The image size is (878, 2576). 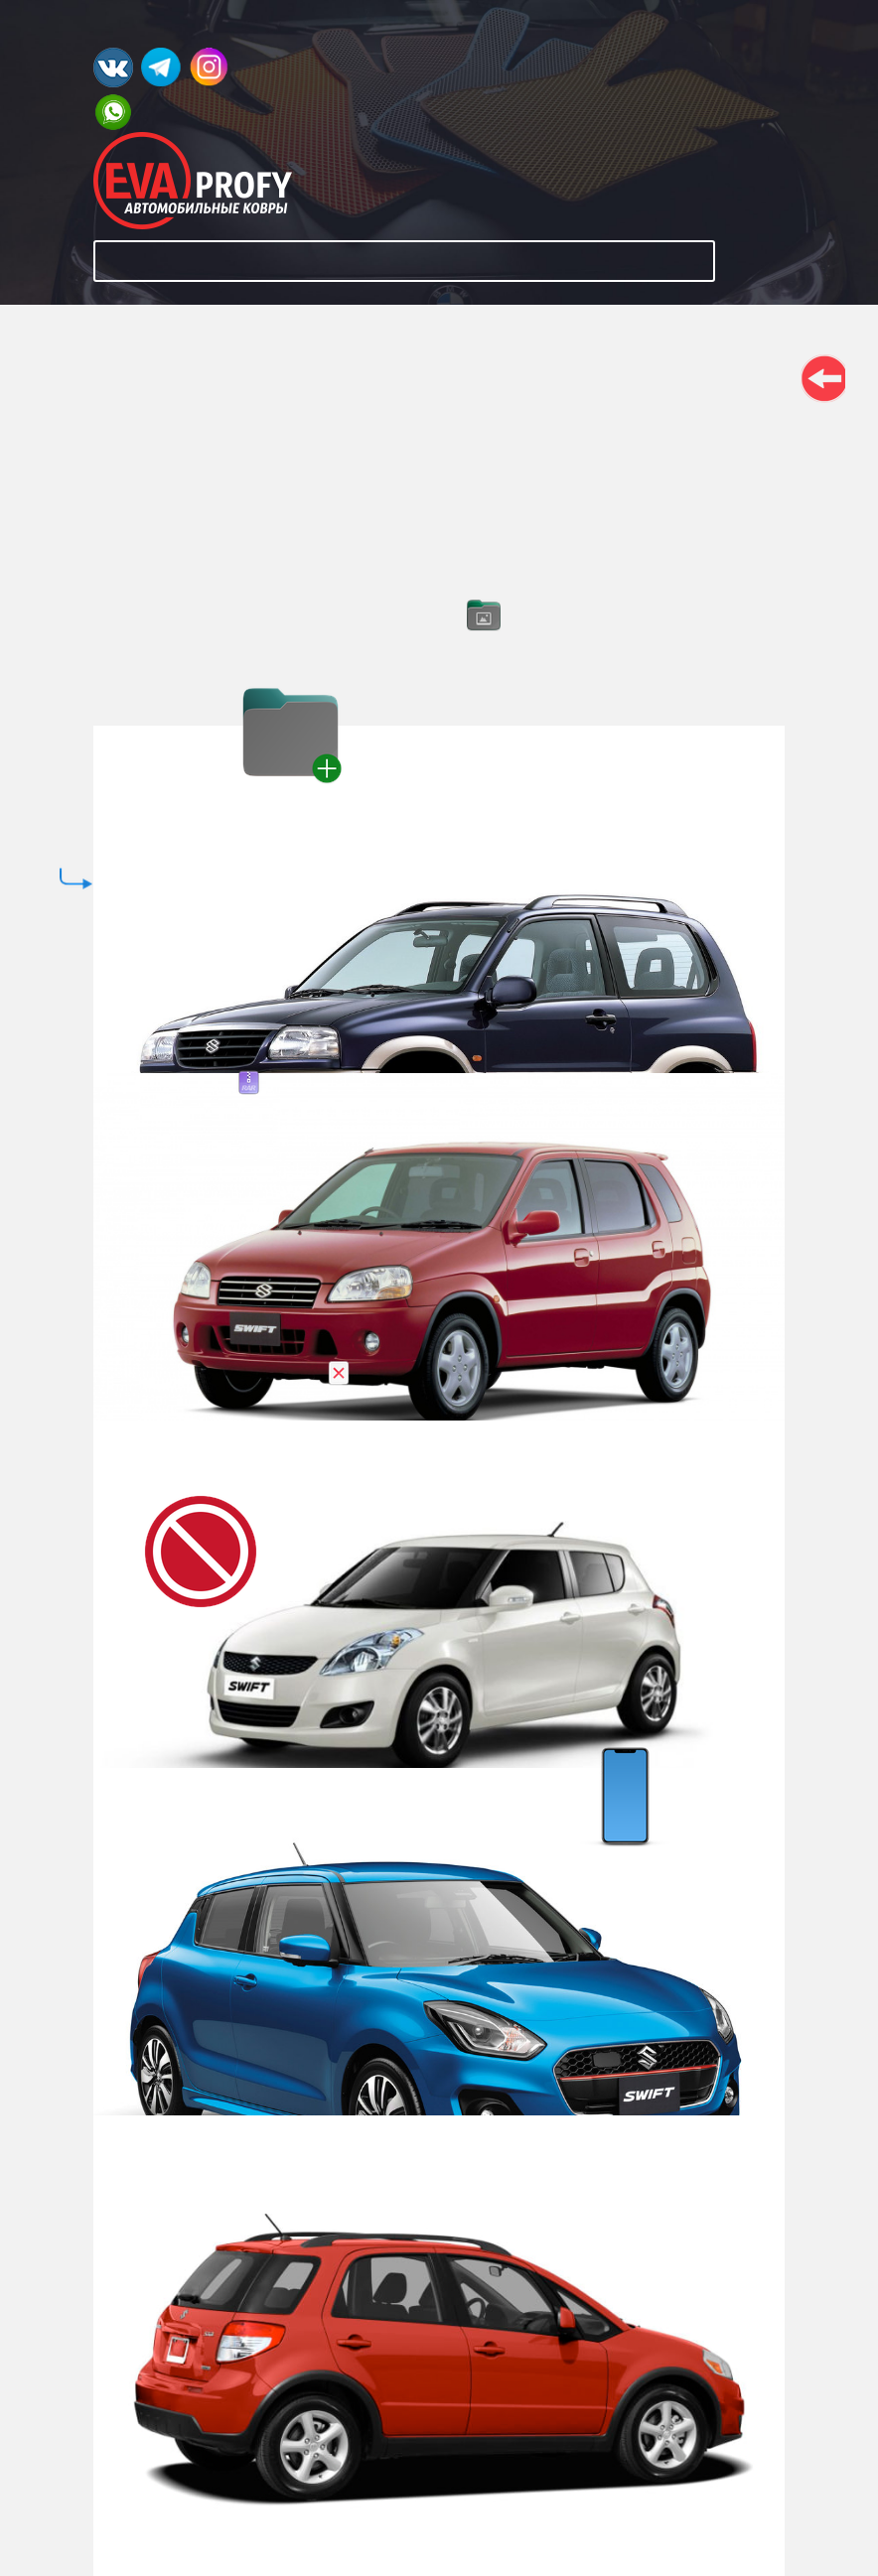 I want to click on iPhone XS Max device connected to your Mac, so click(x=625, y=1797).